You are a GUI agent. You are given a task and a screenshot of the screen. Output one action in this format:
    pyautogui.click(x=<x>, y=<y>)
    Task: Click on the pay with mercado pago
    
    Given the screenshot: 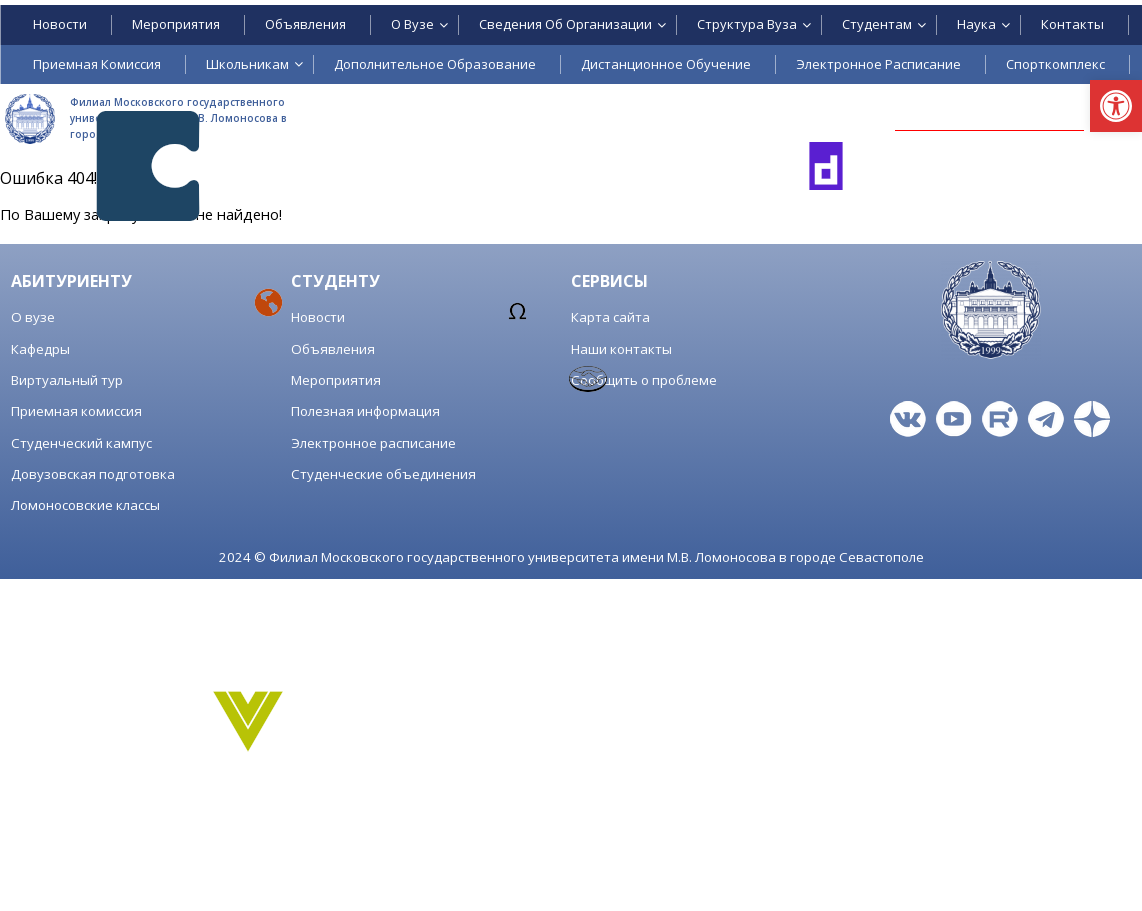 What is the action you would take?
    pyautogui.click(x=588, y=379)
    